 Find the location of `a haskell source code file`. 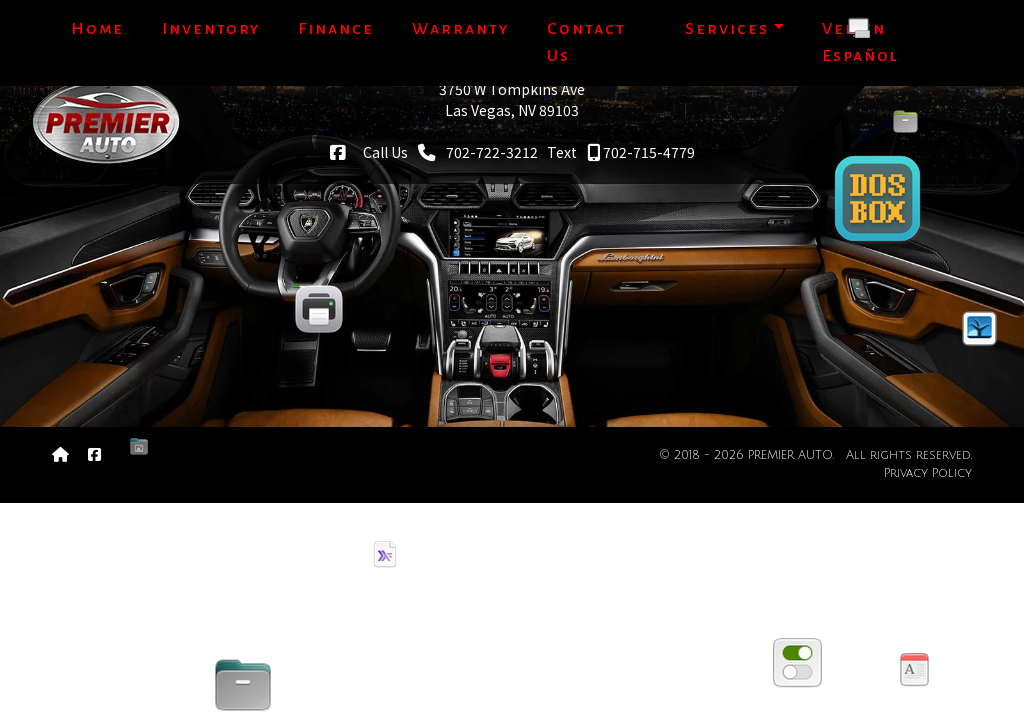

a haskell source code file is located at coordinates (385, 554).